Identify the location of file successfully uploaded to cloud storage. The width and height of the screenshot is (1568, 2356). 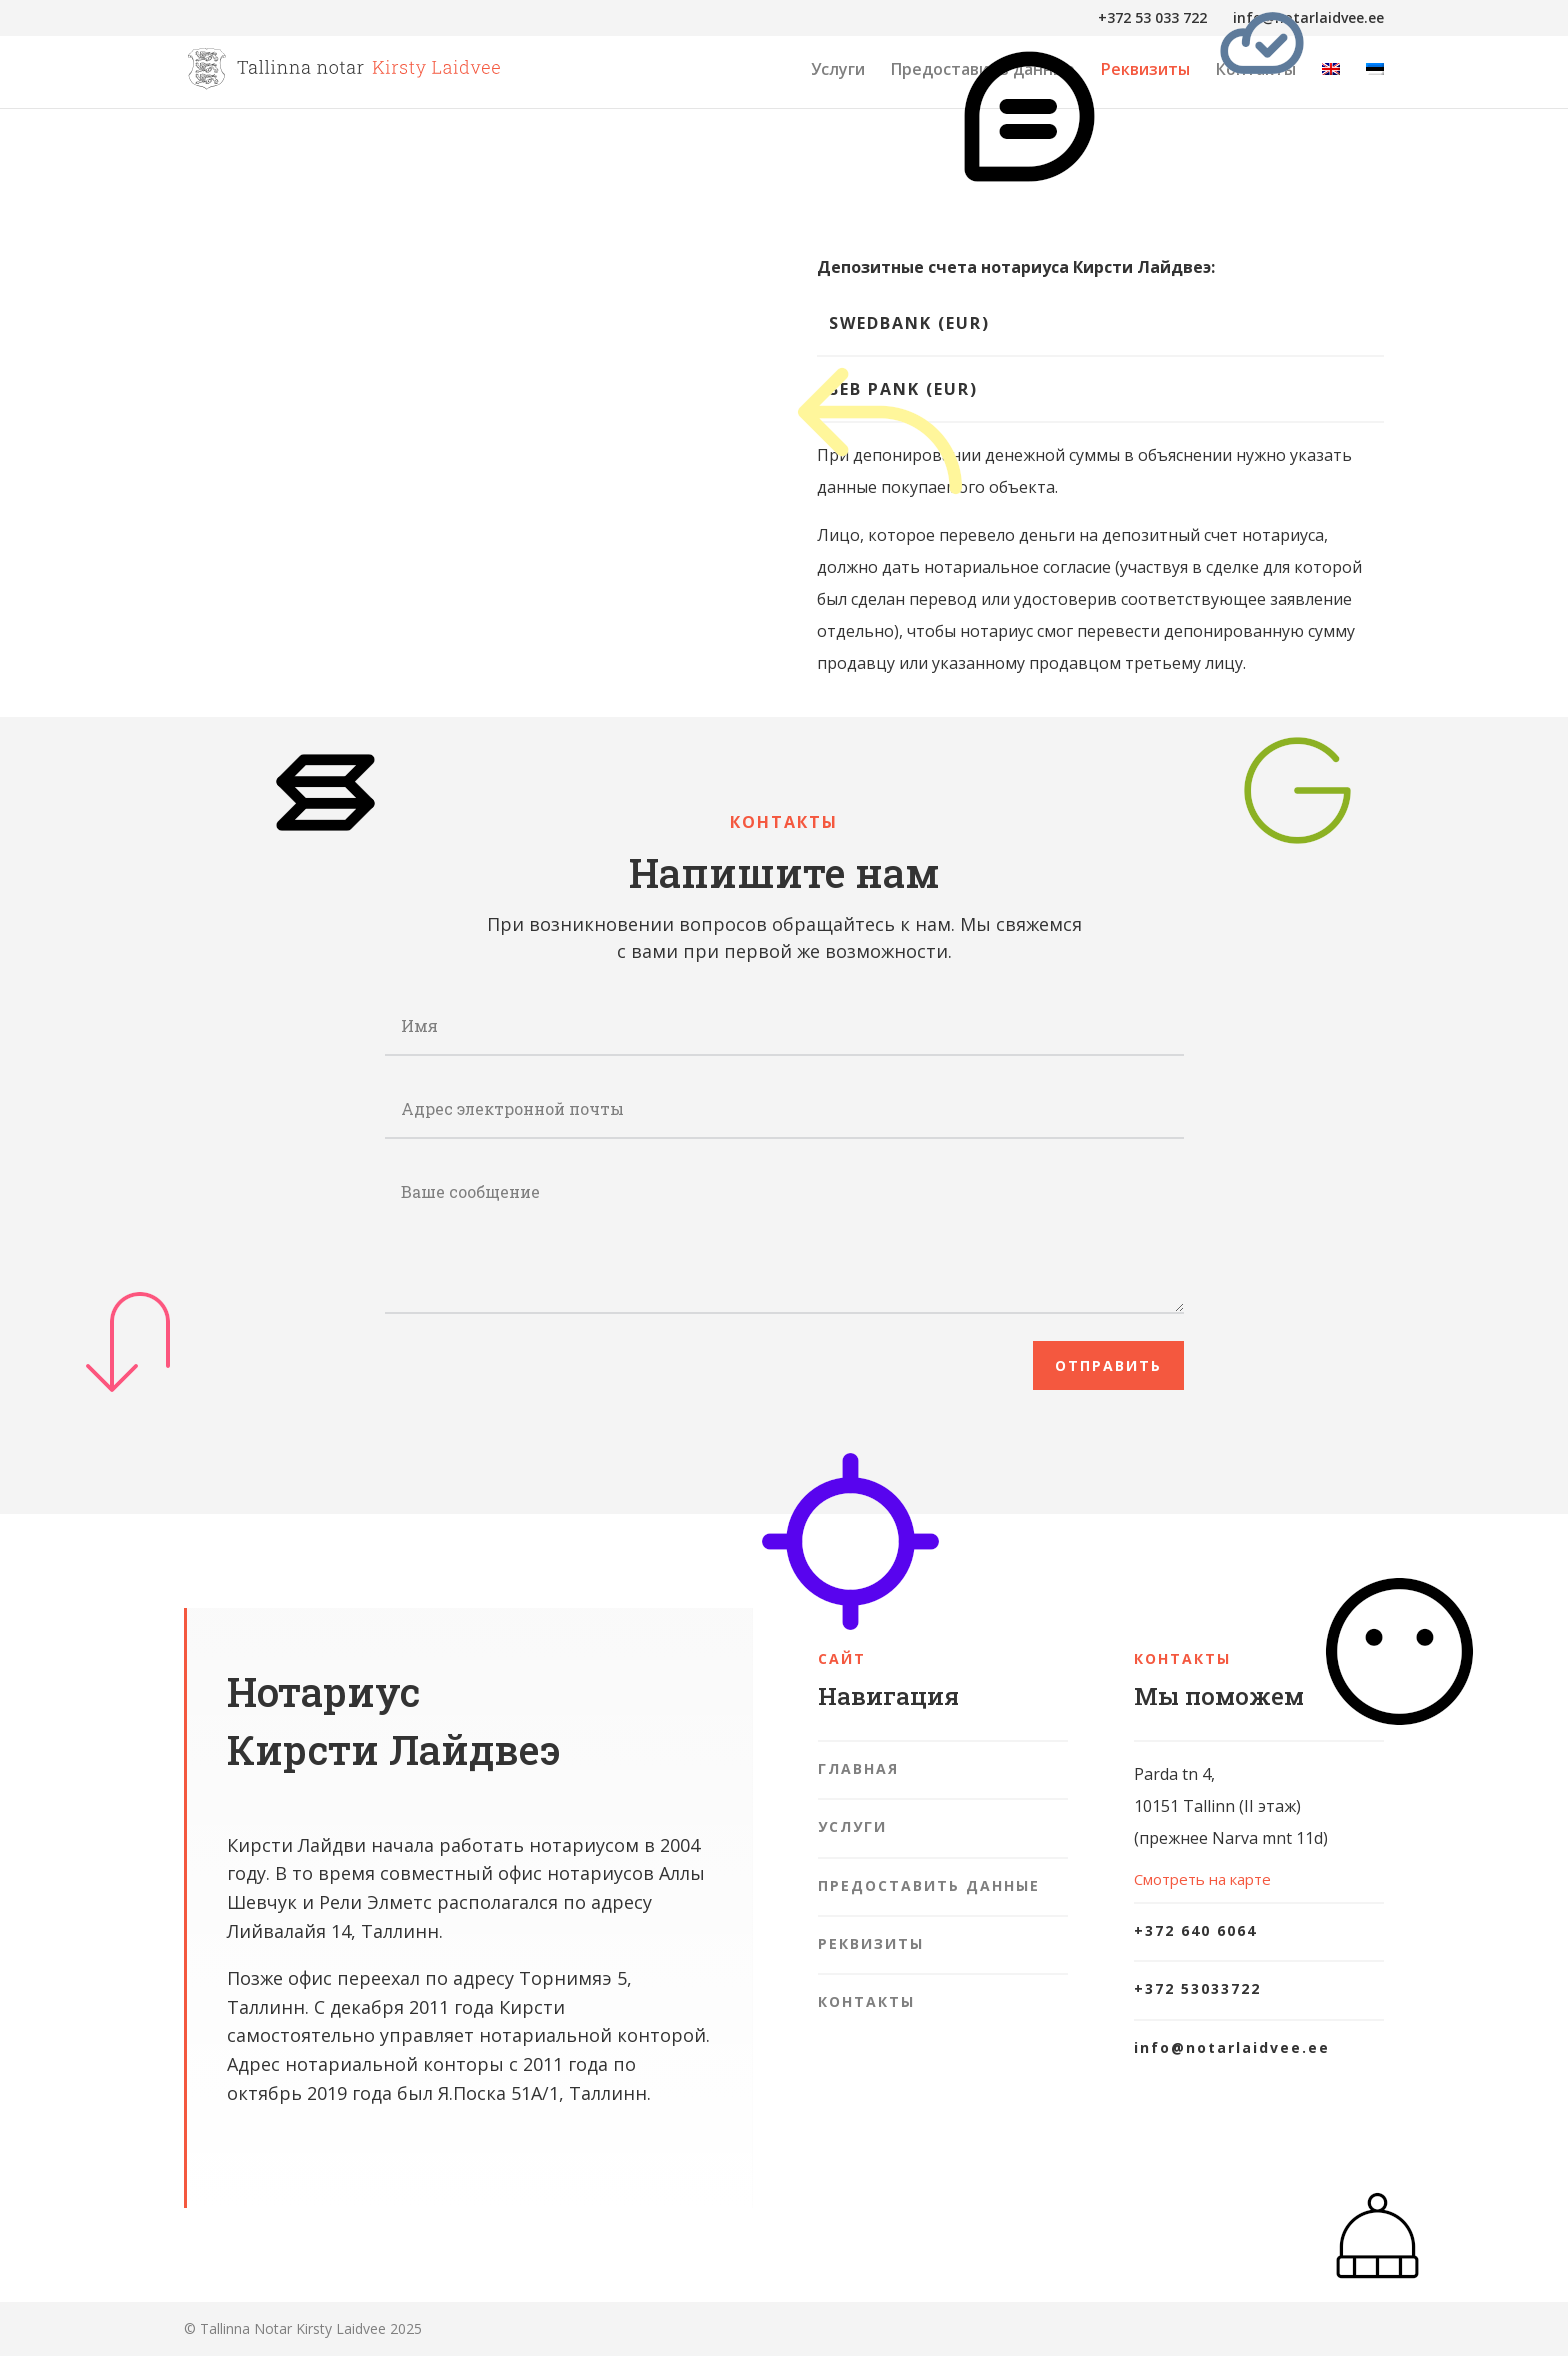
(1262, 43).